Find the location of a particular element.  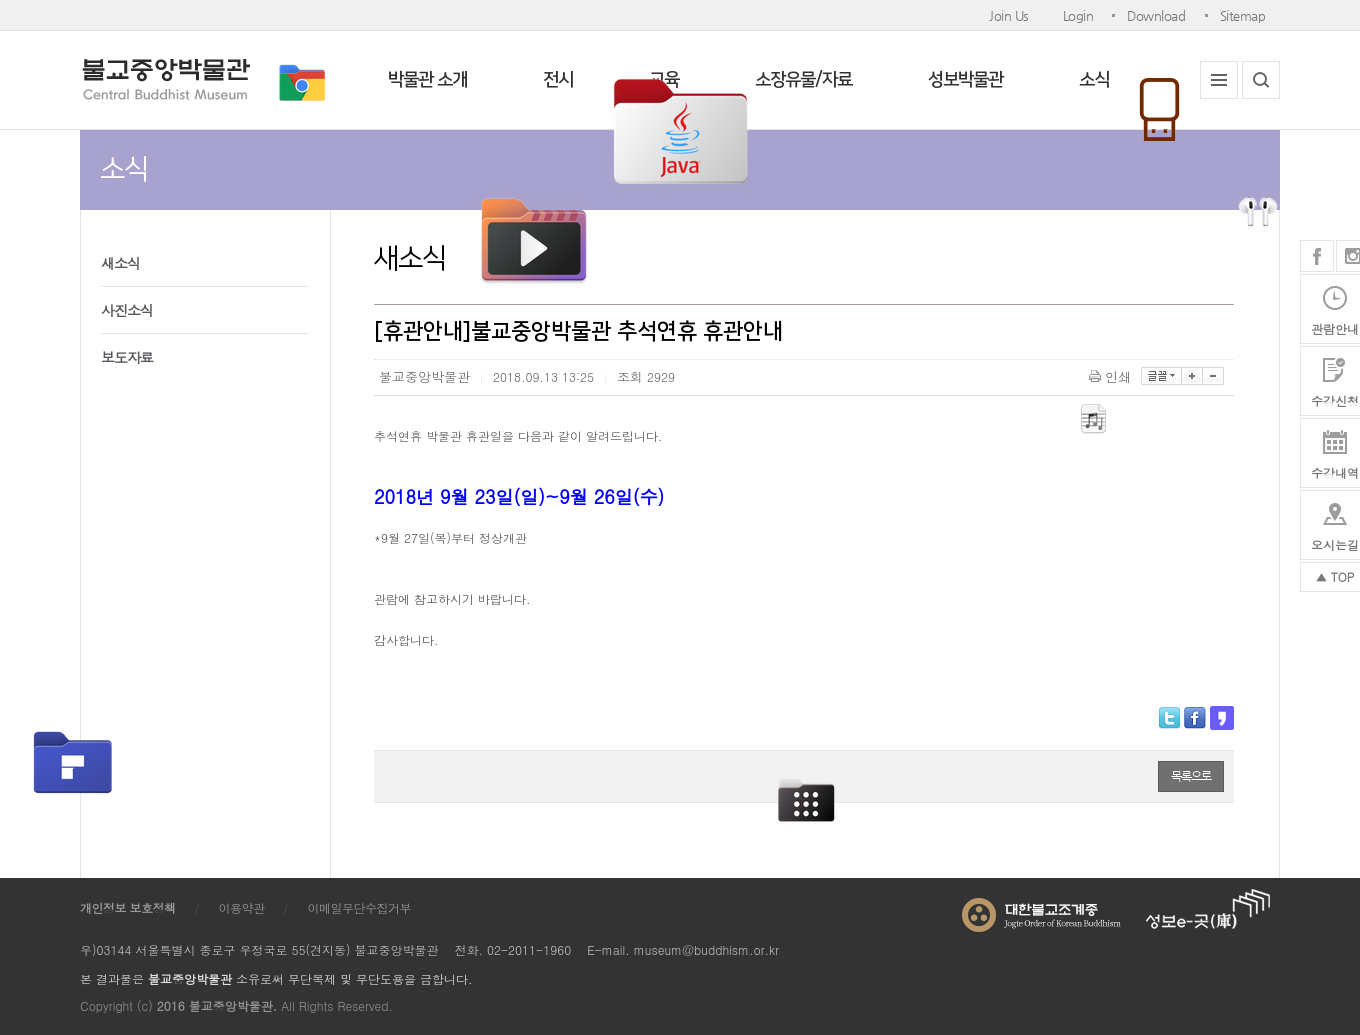

an iMelody audio file is located at coordinates (1093, 418).